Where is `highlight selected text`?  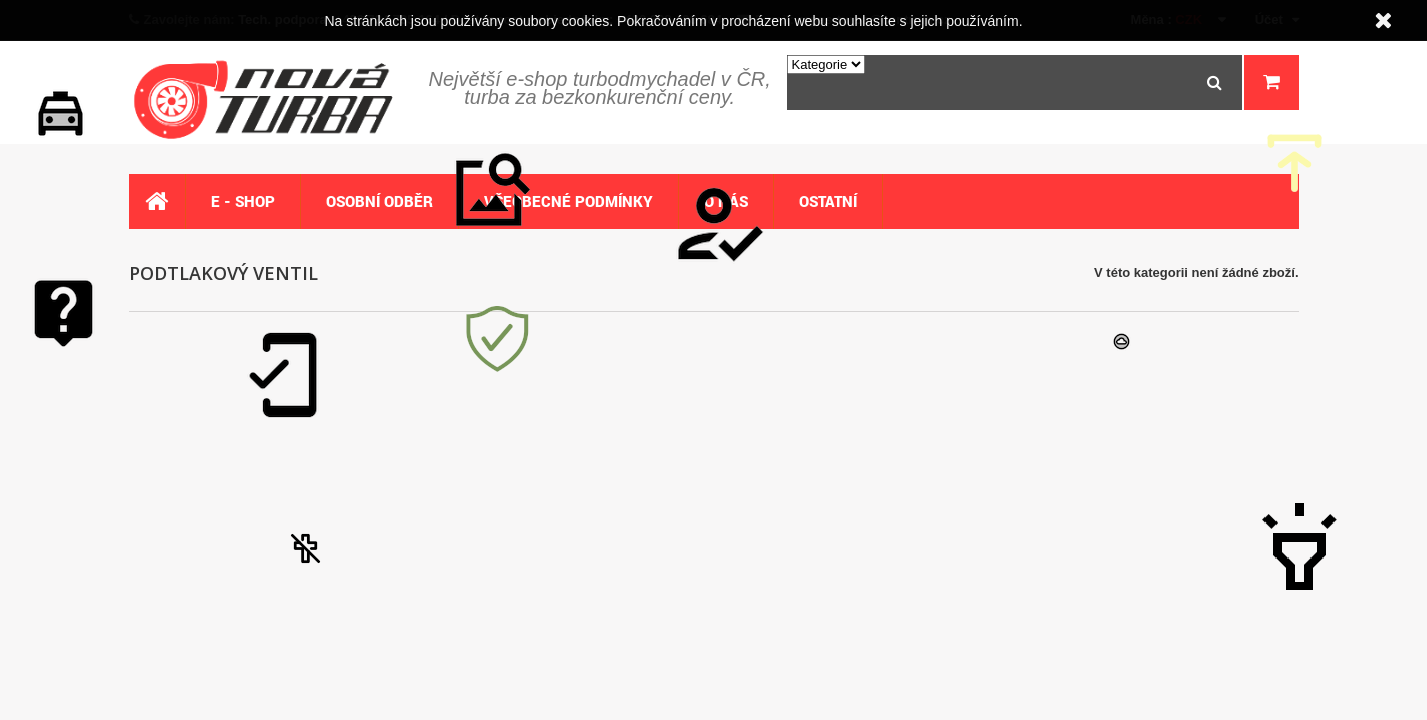
highlight selected text is located at coordinates (1299, 546).